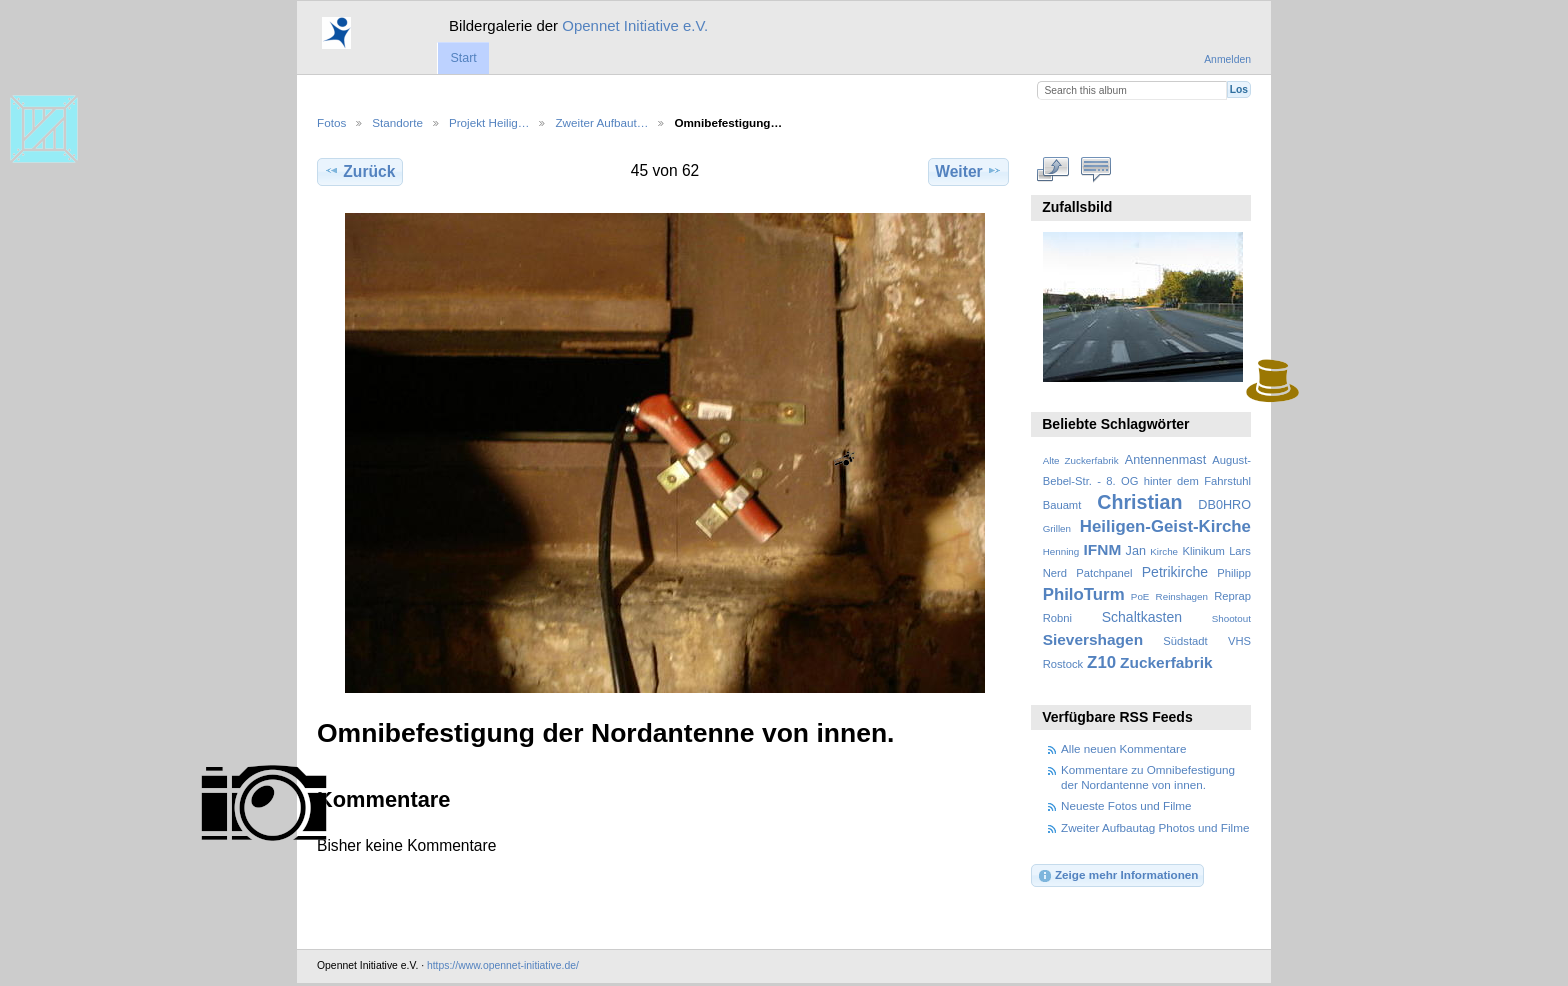 This screenshot has width=1568, height=986. What do you see at coordinates (1272, 381) in the screenshot?
I see `select a magician or performer character class` at bounding box center [1272, 381].